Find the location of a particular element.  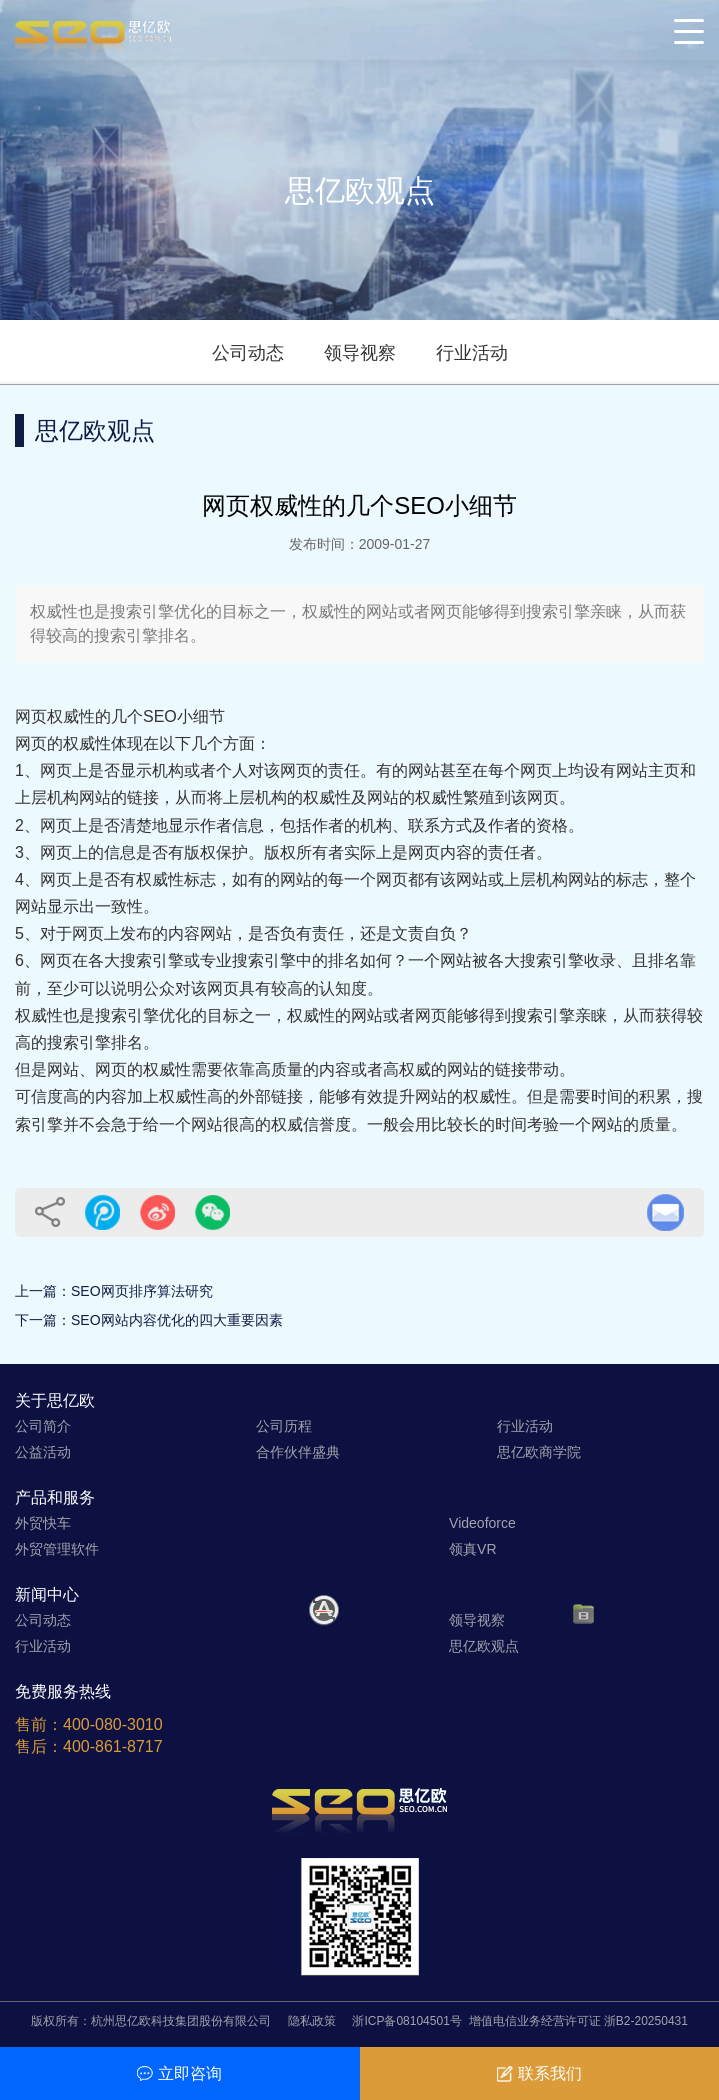

open your videos folder is located at coordinates (583, 1613).